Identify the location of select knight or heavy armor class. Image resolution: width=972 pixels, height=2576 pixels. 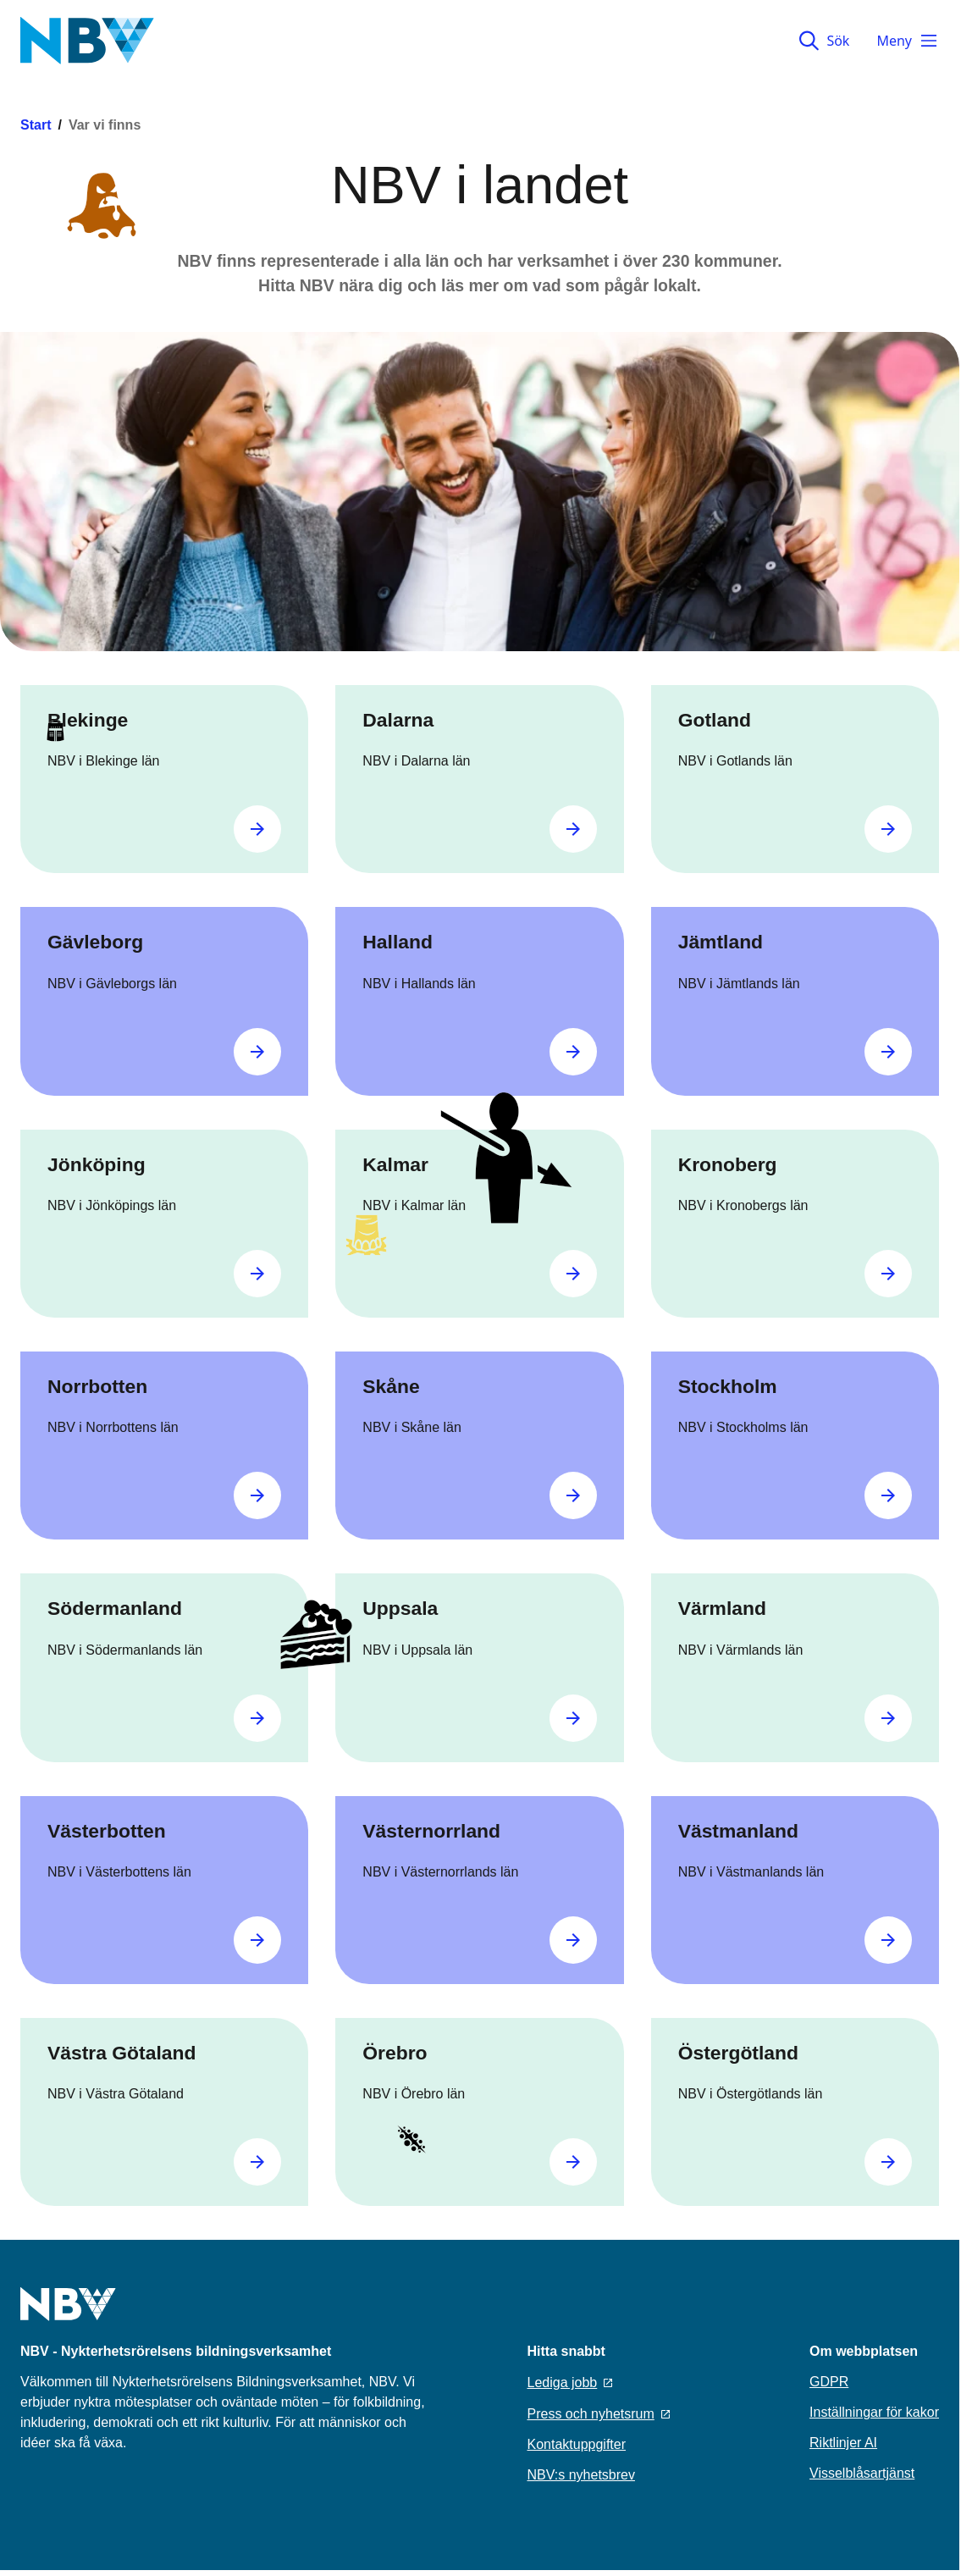
(55, 731).